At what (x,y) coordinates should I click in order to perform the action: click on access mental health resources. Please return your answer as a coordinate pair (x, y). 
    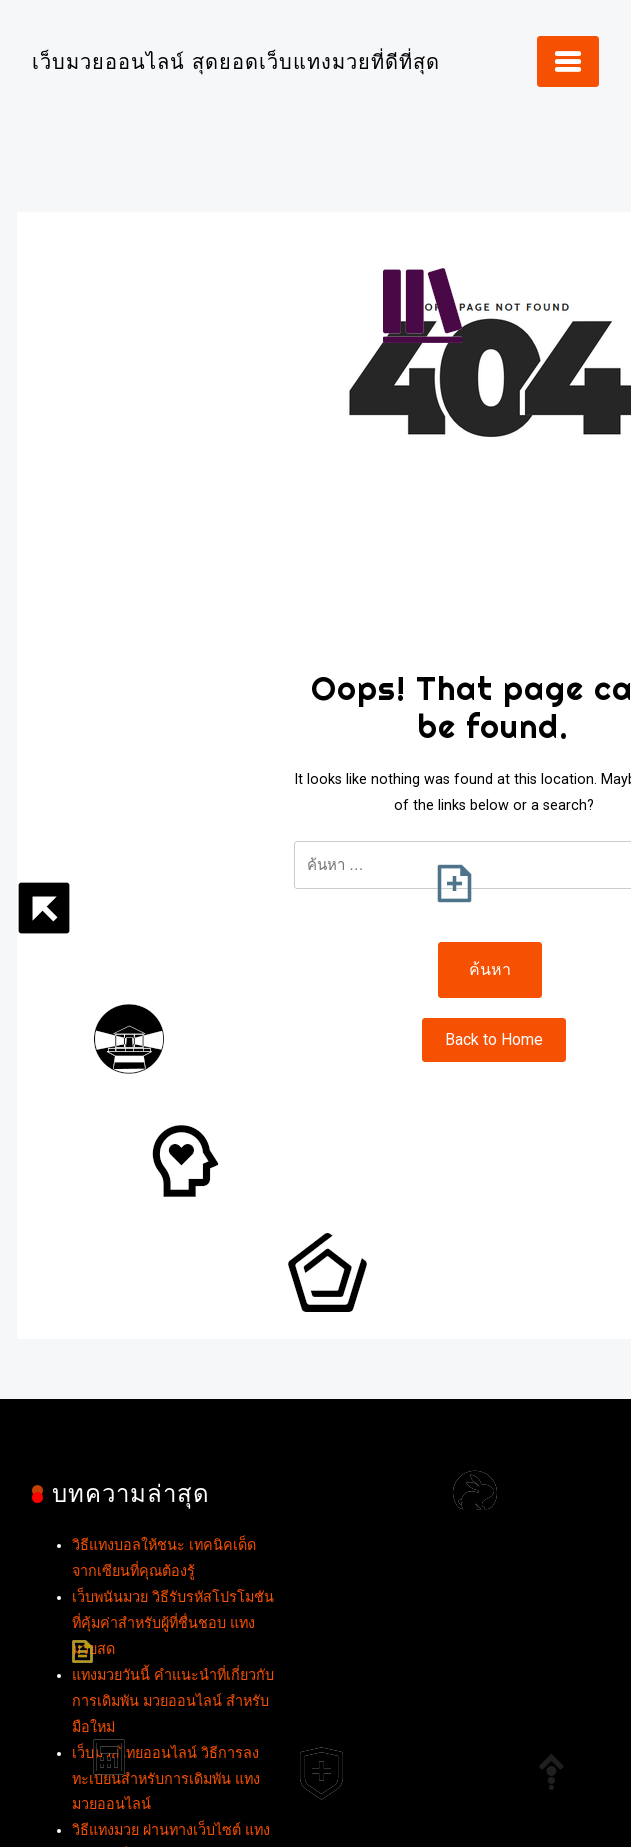
    Looking at the image, I should click on (185, 1161).